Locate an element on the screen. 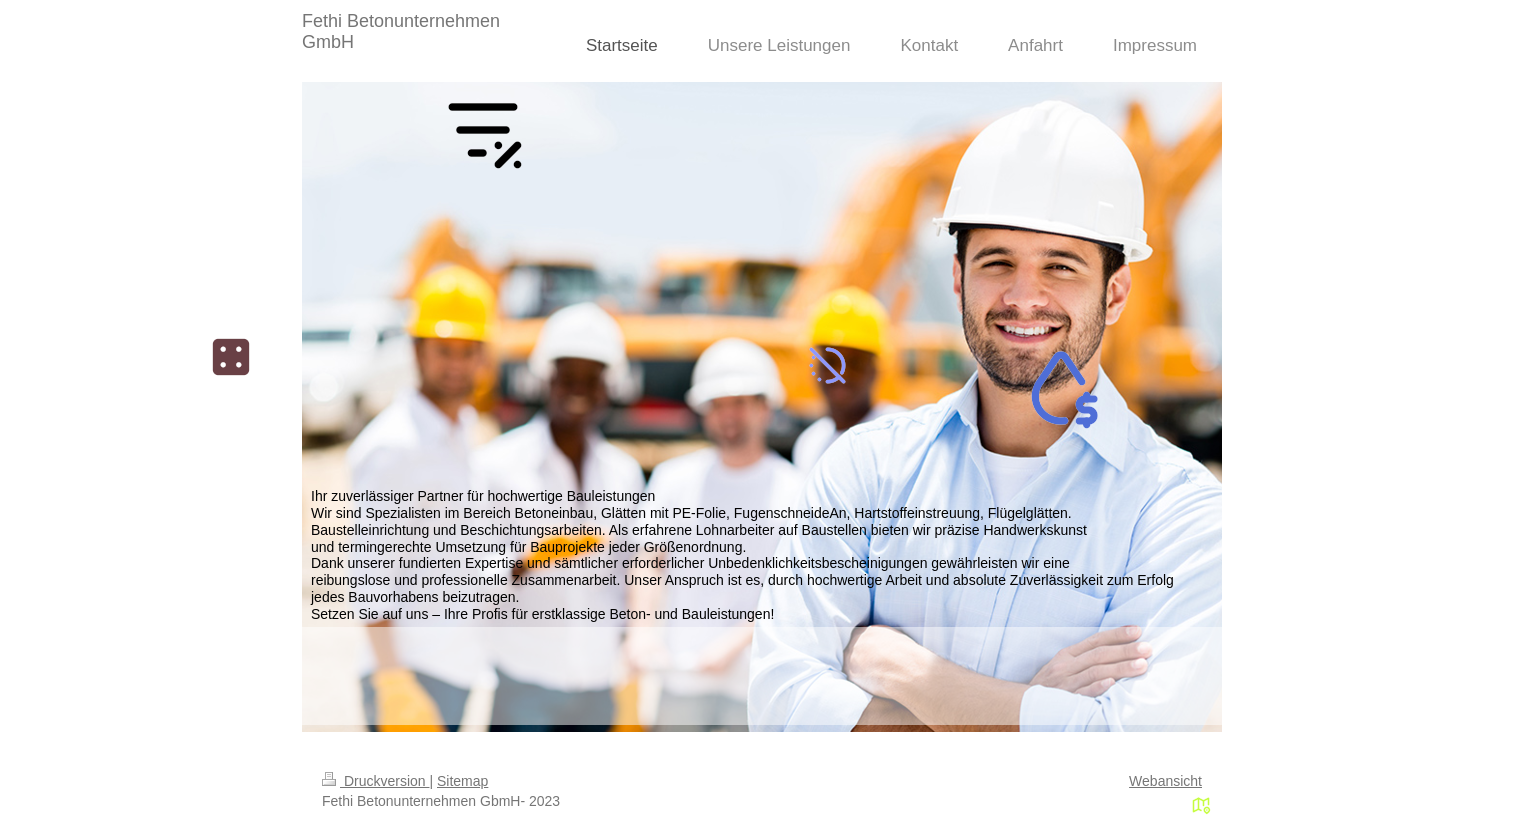 The width and height of the screenshot is (1524, 831). view map or navigation is located at coordinates (1201, 805).